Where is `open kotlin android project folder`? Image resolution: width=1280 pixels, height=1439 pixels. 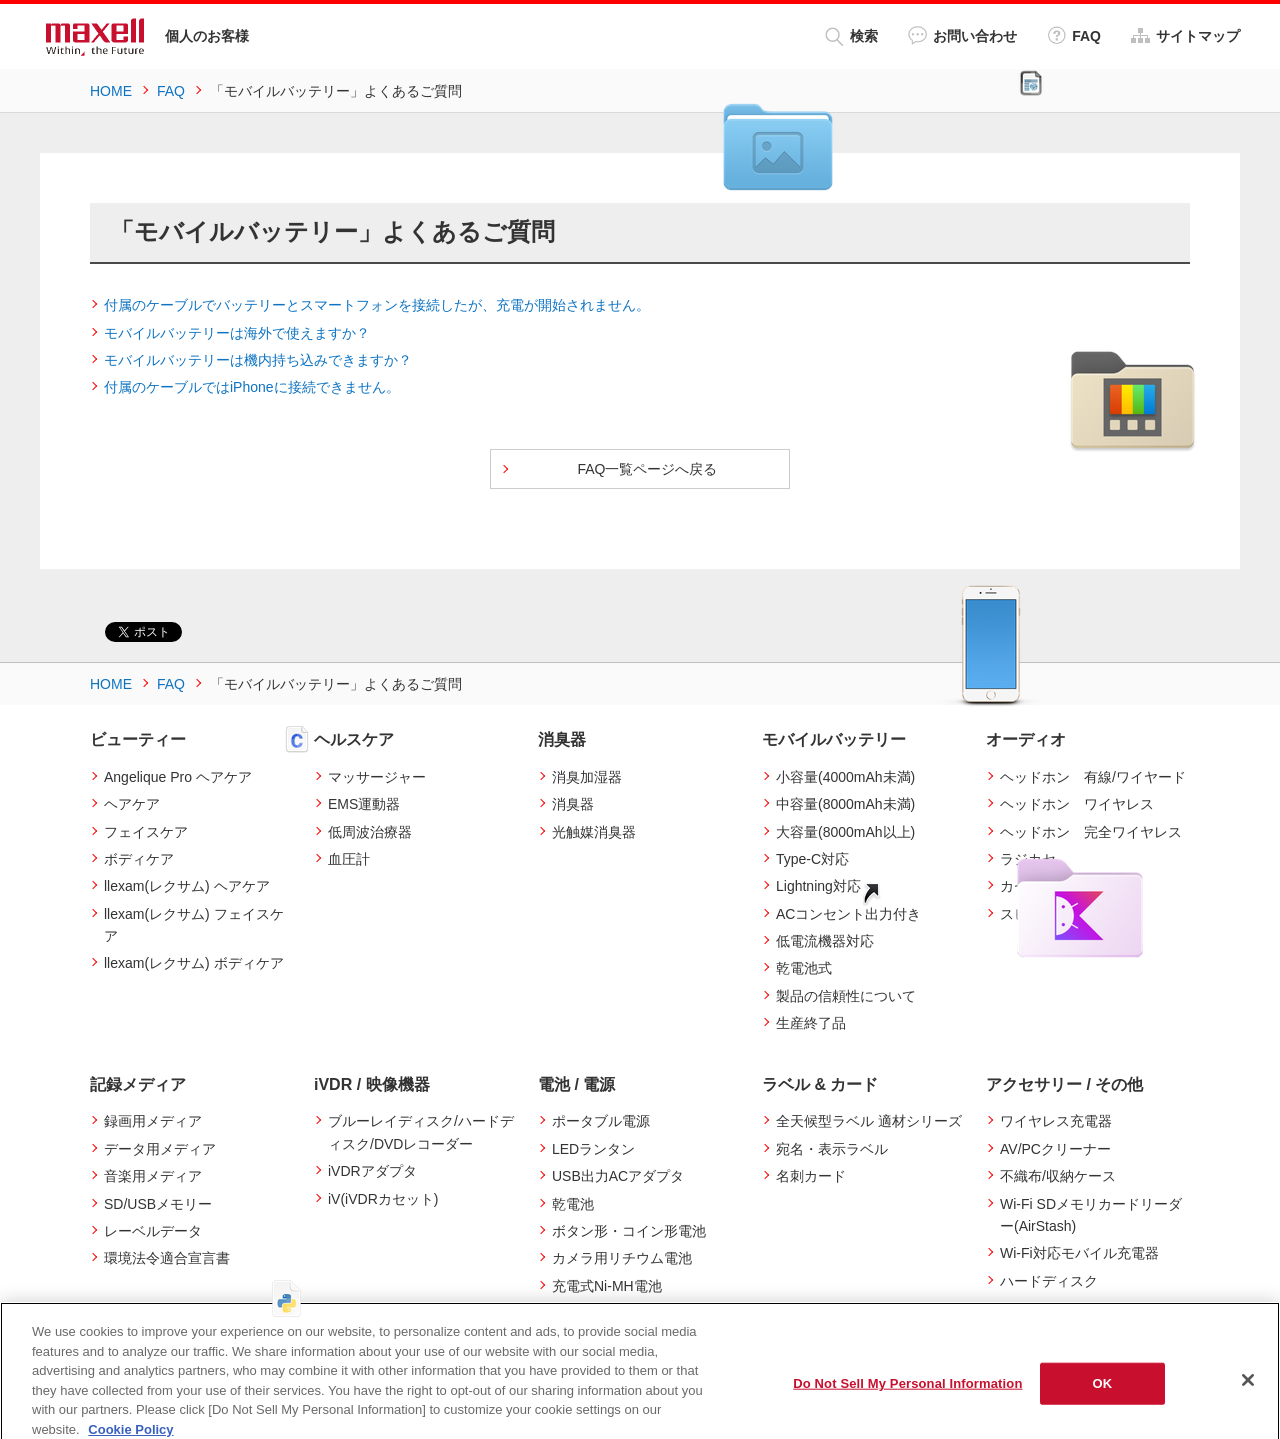 open kotlin android project folder is located at coordinates (1079, 911).